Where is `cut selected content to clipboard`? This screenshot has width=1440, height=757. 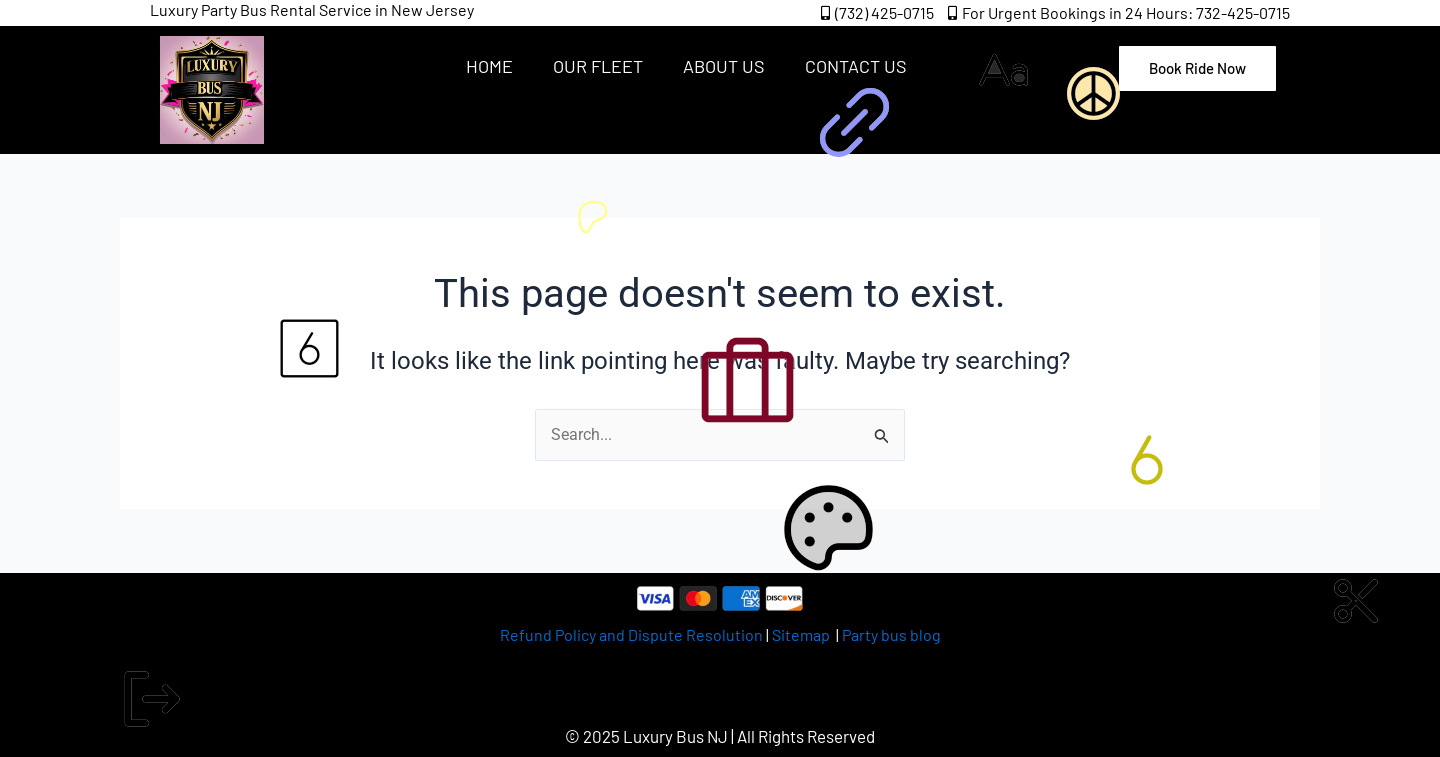 cut selected content to clipboard is located at coordinates (1356, 601).